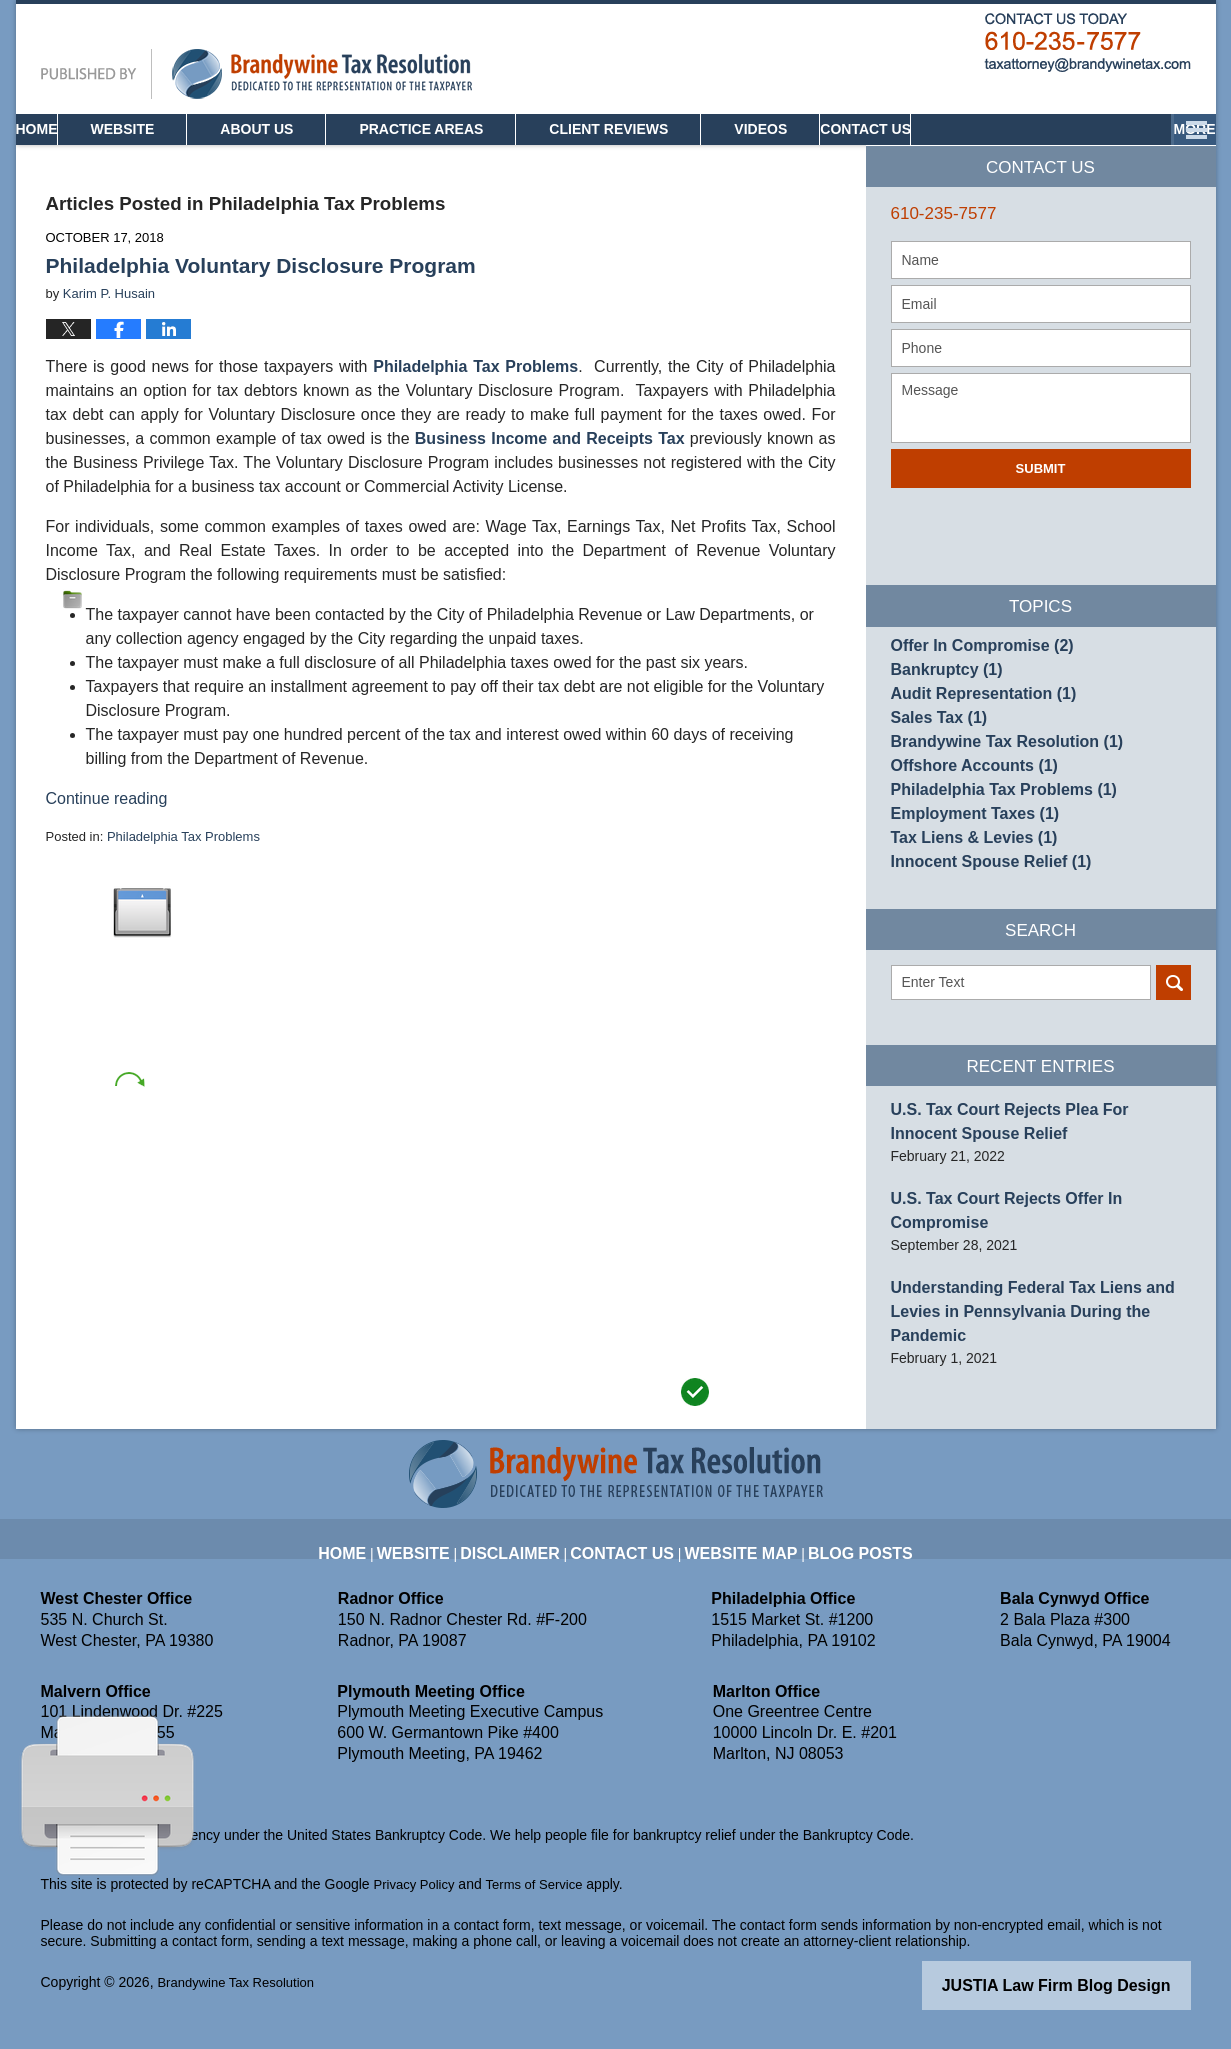 Image resolution: width=1231 pixels, height=2049 pixels. I want to click on confirm or apply changes in a dialog, so click(695, 1392).